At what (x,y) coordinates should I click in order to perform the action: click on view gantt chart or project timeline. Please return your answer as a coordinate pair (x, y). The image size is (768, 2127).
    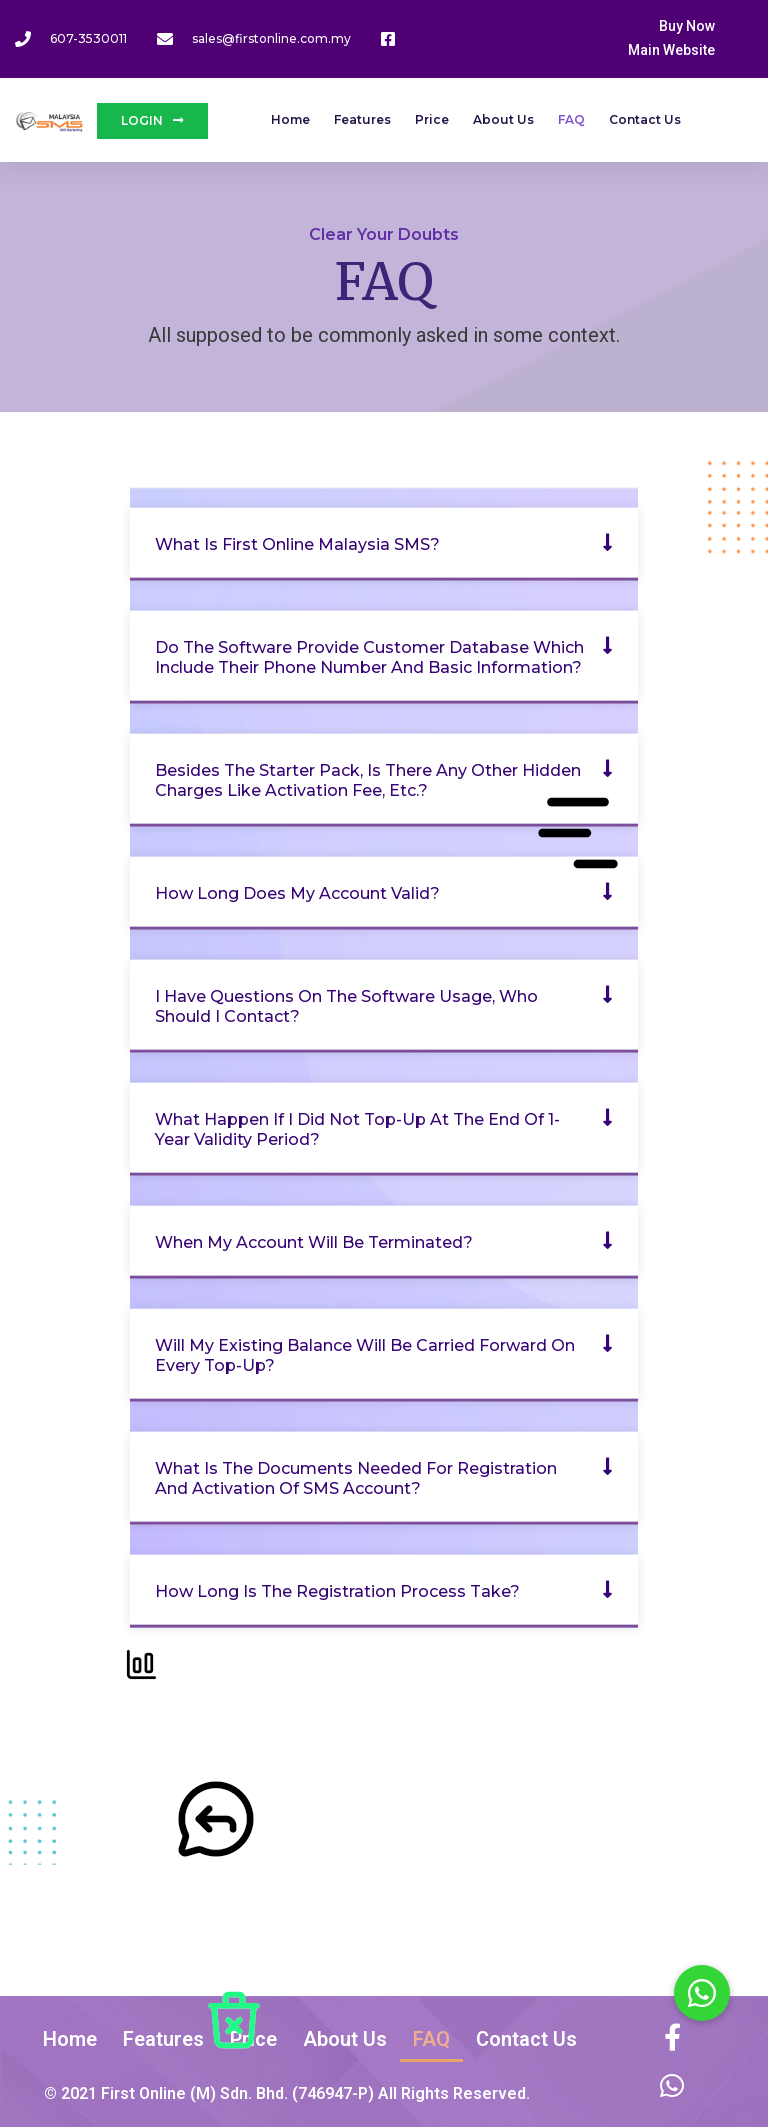
    Looking at the image, I should click on (578, 833).